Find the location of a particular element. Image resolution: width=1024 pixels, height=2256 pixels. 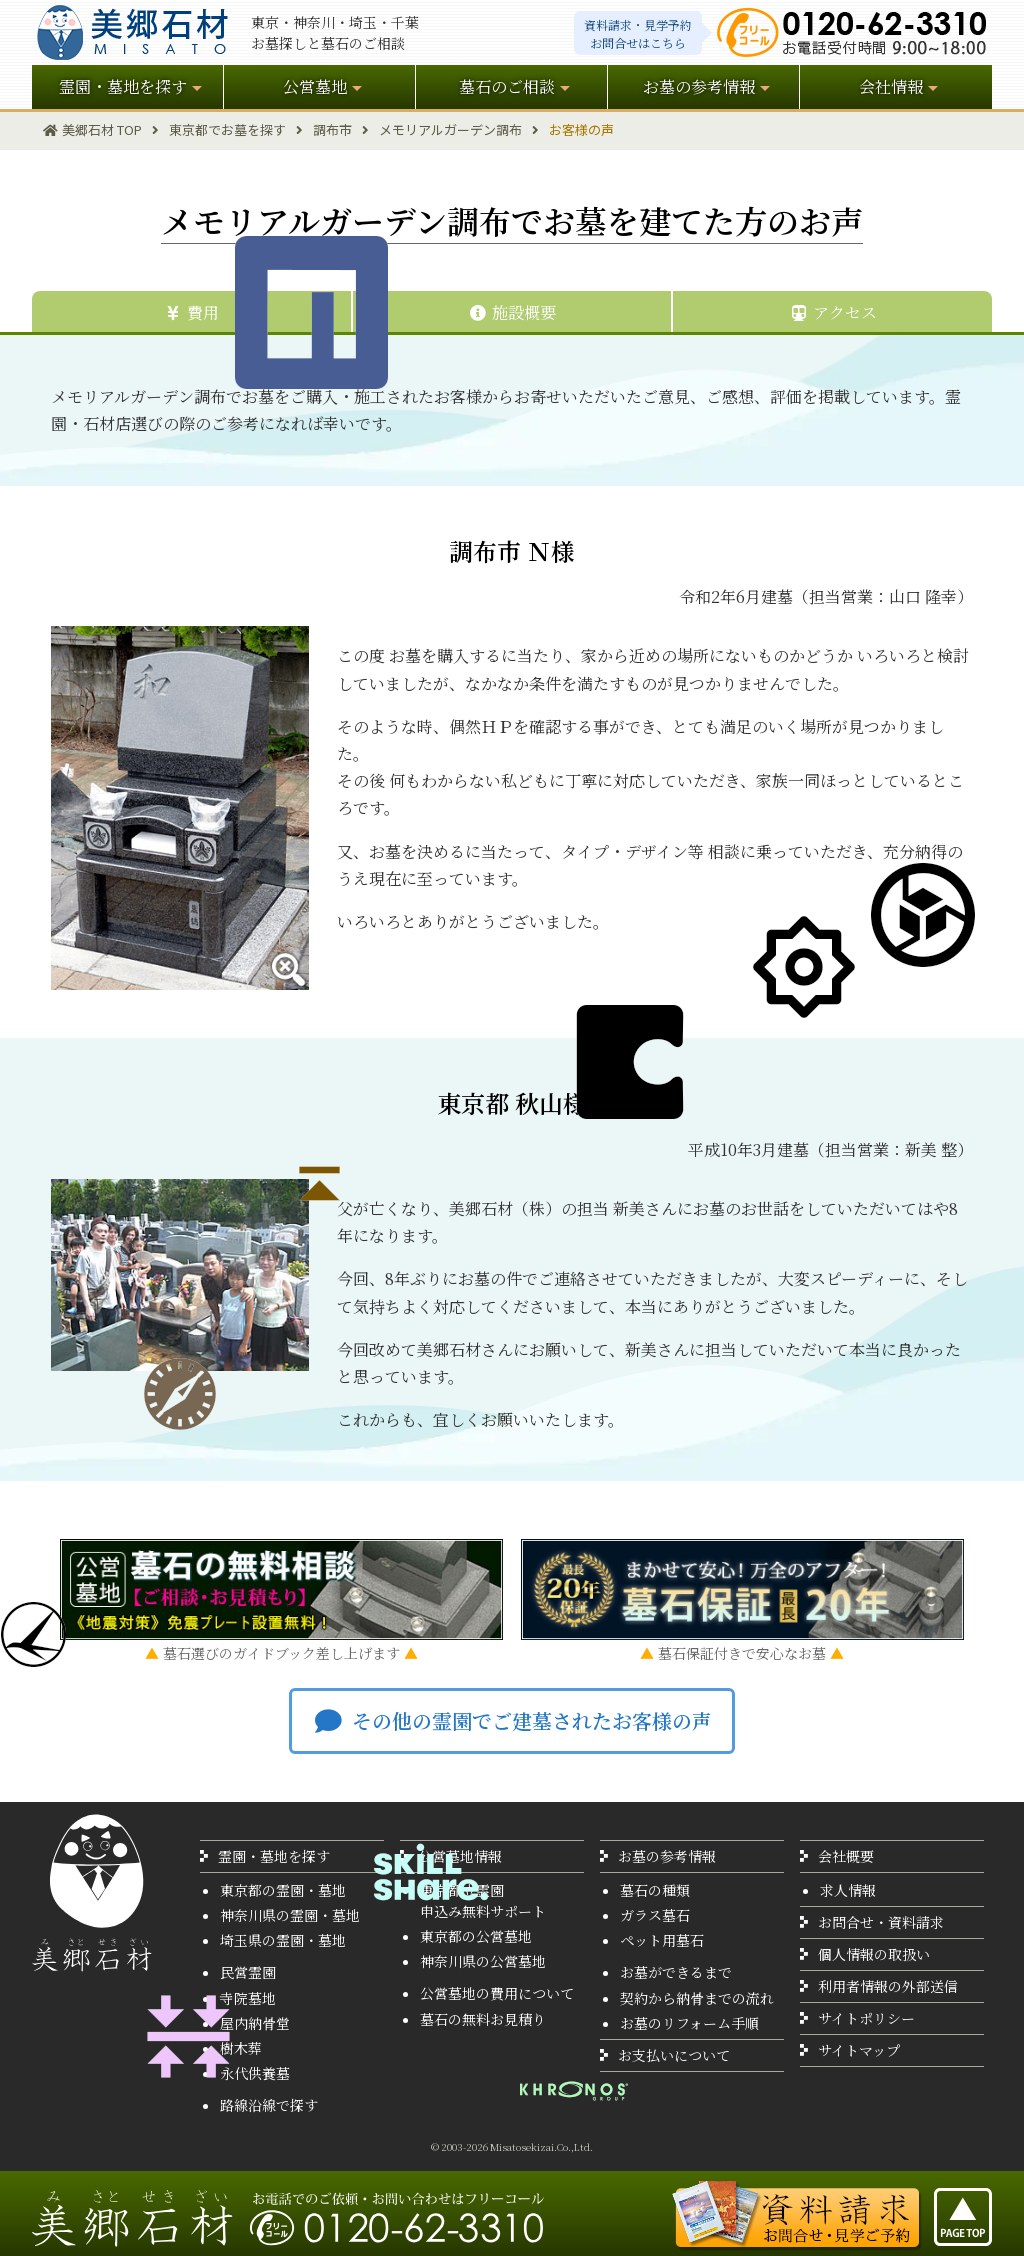

open the Skillshare app is located at coordinates (431, 1872).